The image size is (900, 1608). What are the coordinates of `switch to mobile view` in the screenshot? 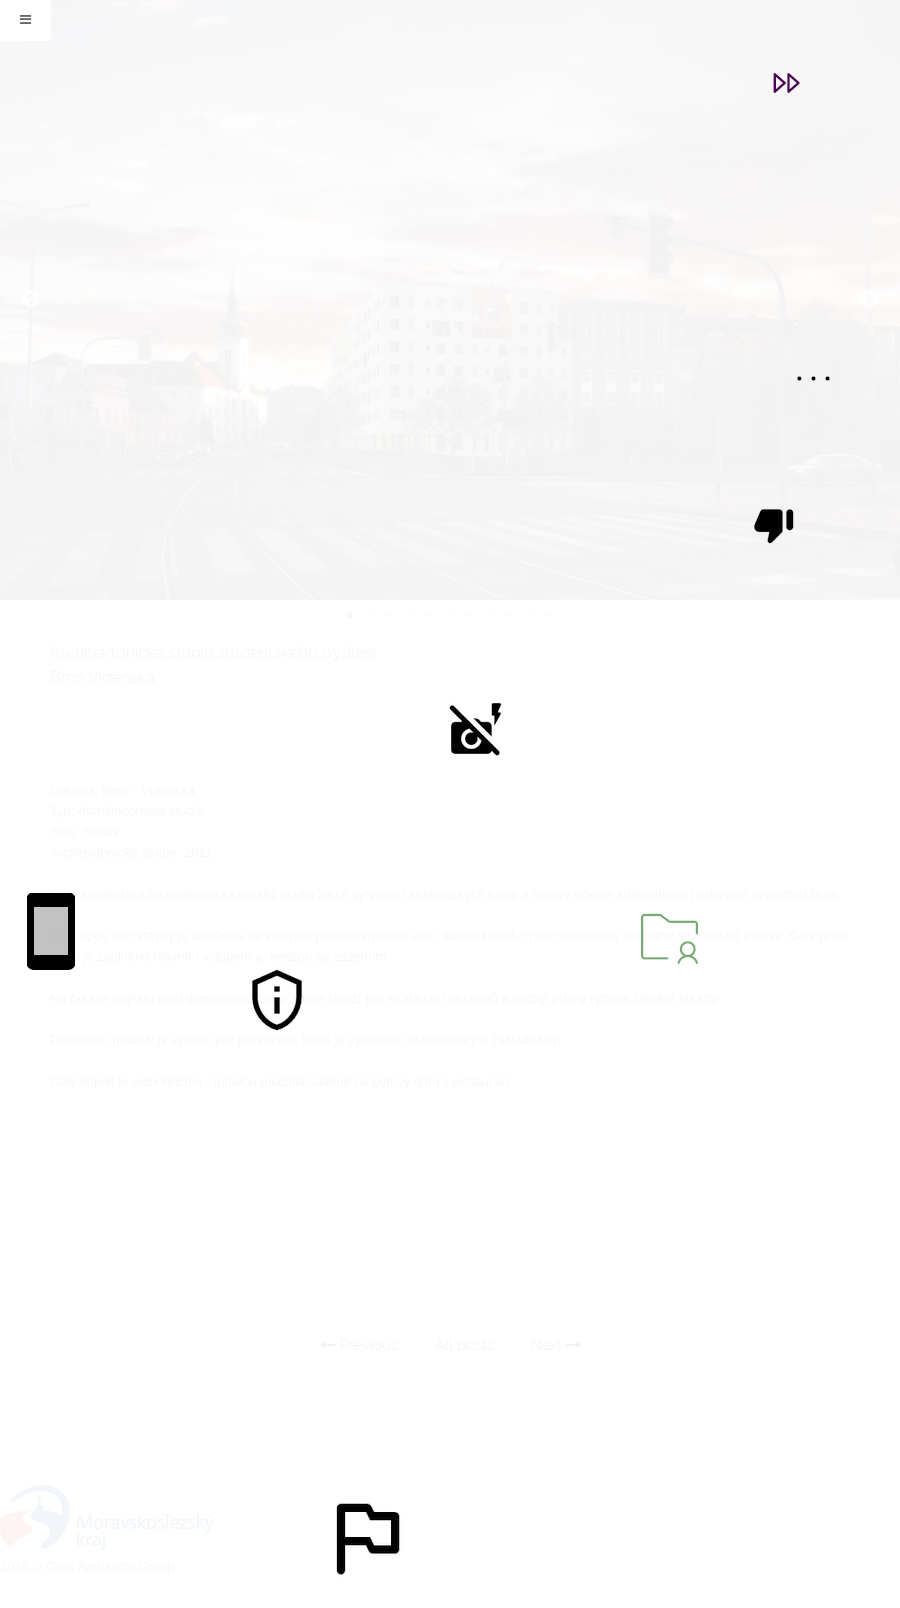 It's located at (51, 931).